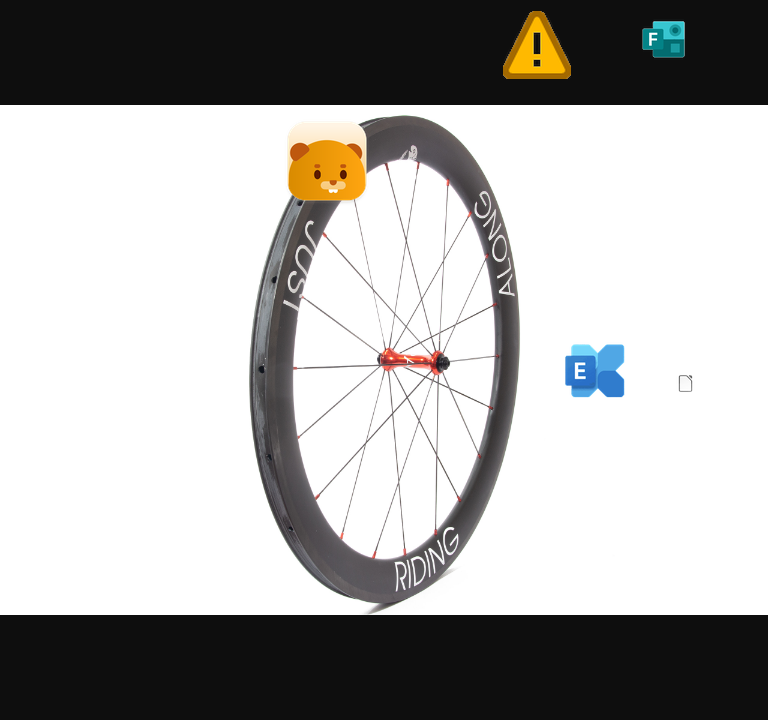 Image resolution: width=768 pixels, height=720 pixels. Describe the element at coordinates (327, 161) in the screenshot. I see `open beaver notes app` at that location.